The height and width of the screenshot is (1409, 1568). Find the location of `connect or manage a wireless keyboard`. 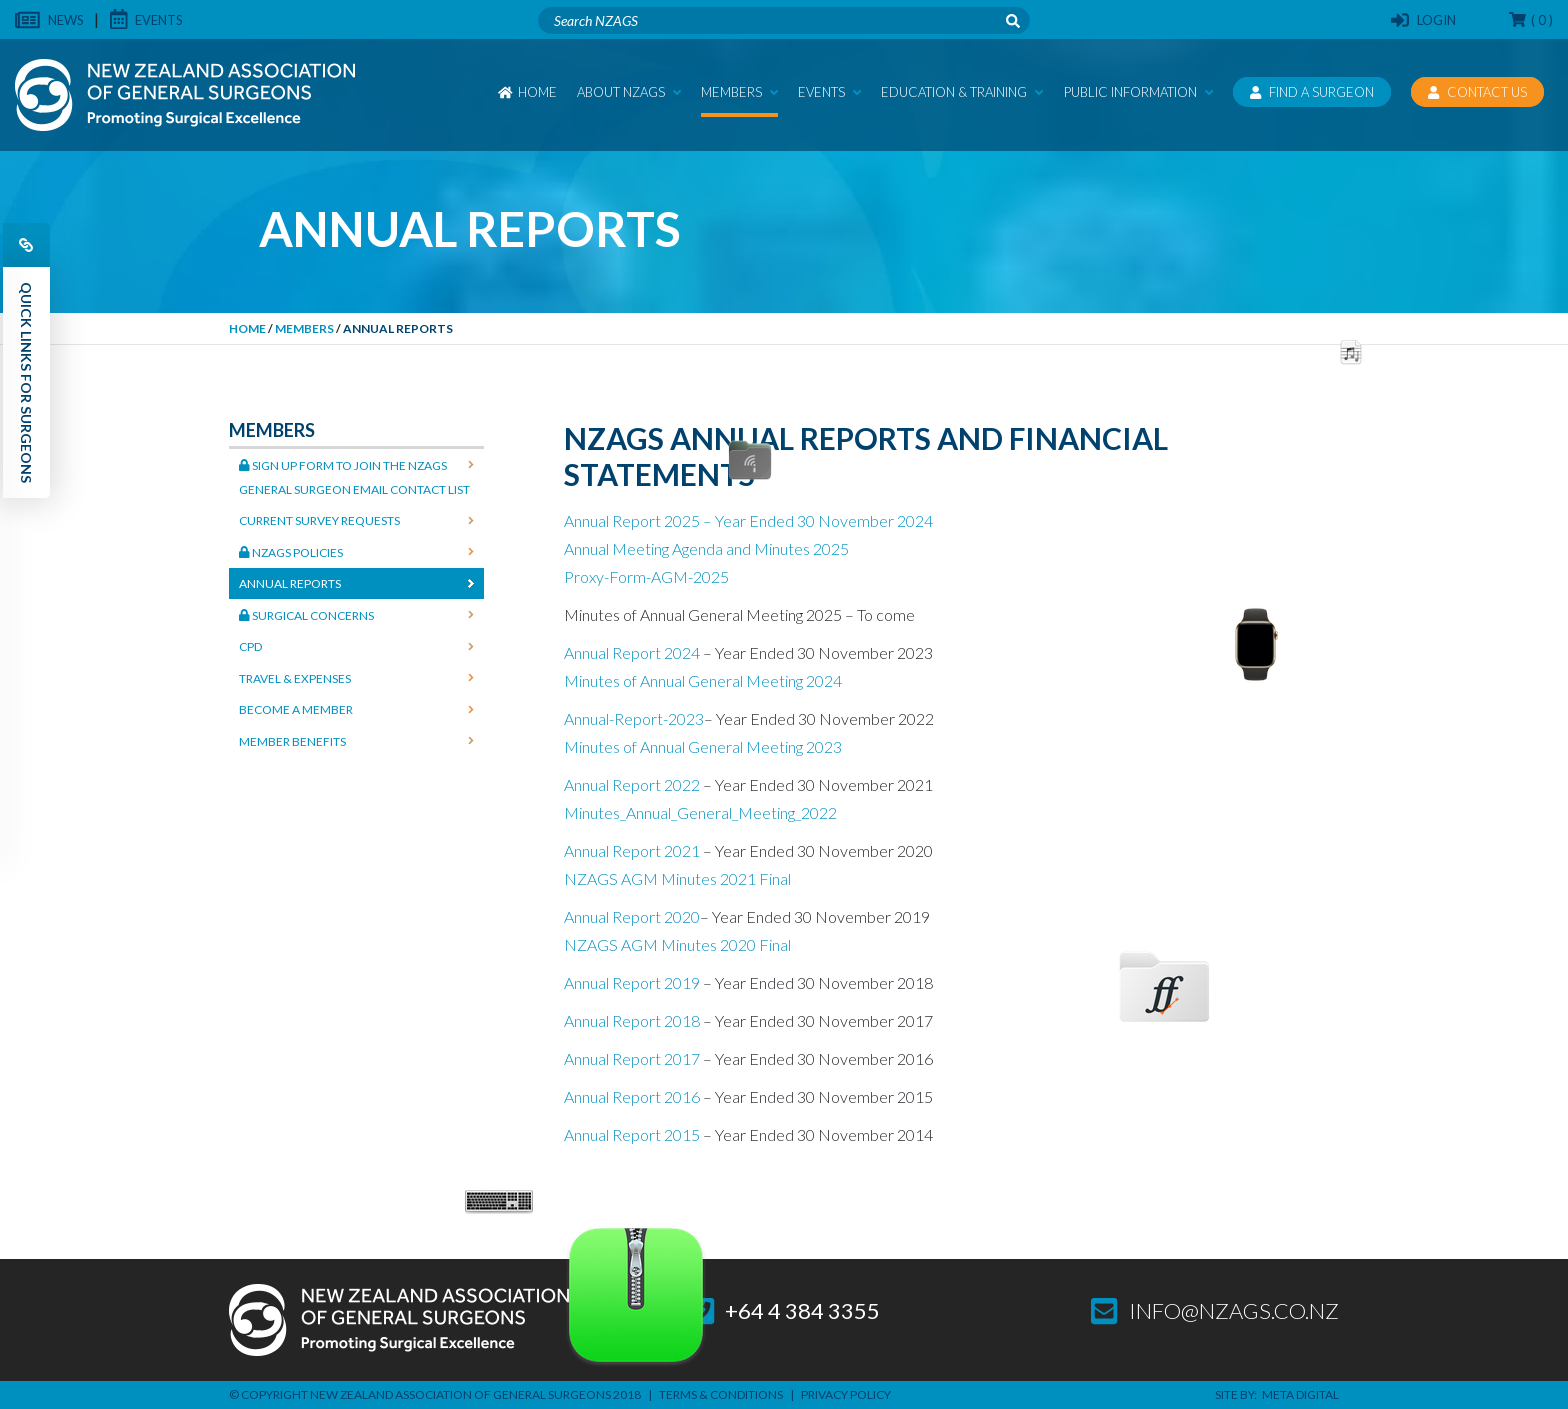

connect or manage a wireless keyboard is located at coordinates (499, 1201).